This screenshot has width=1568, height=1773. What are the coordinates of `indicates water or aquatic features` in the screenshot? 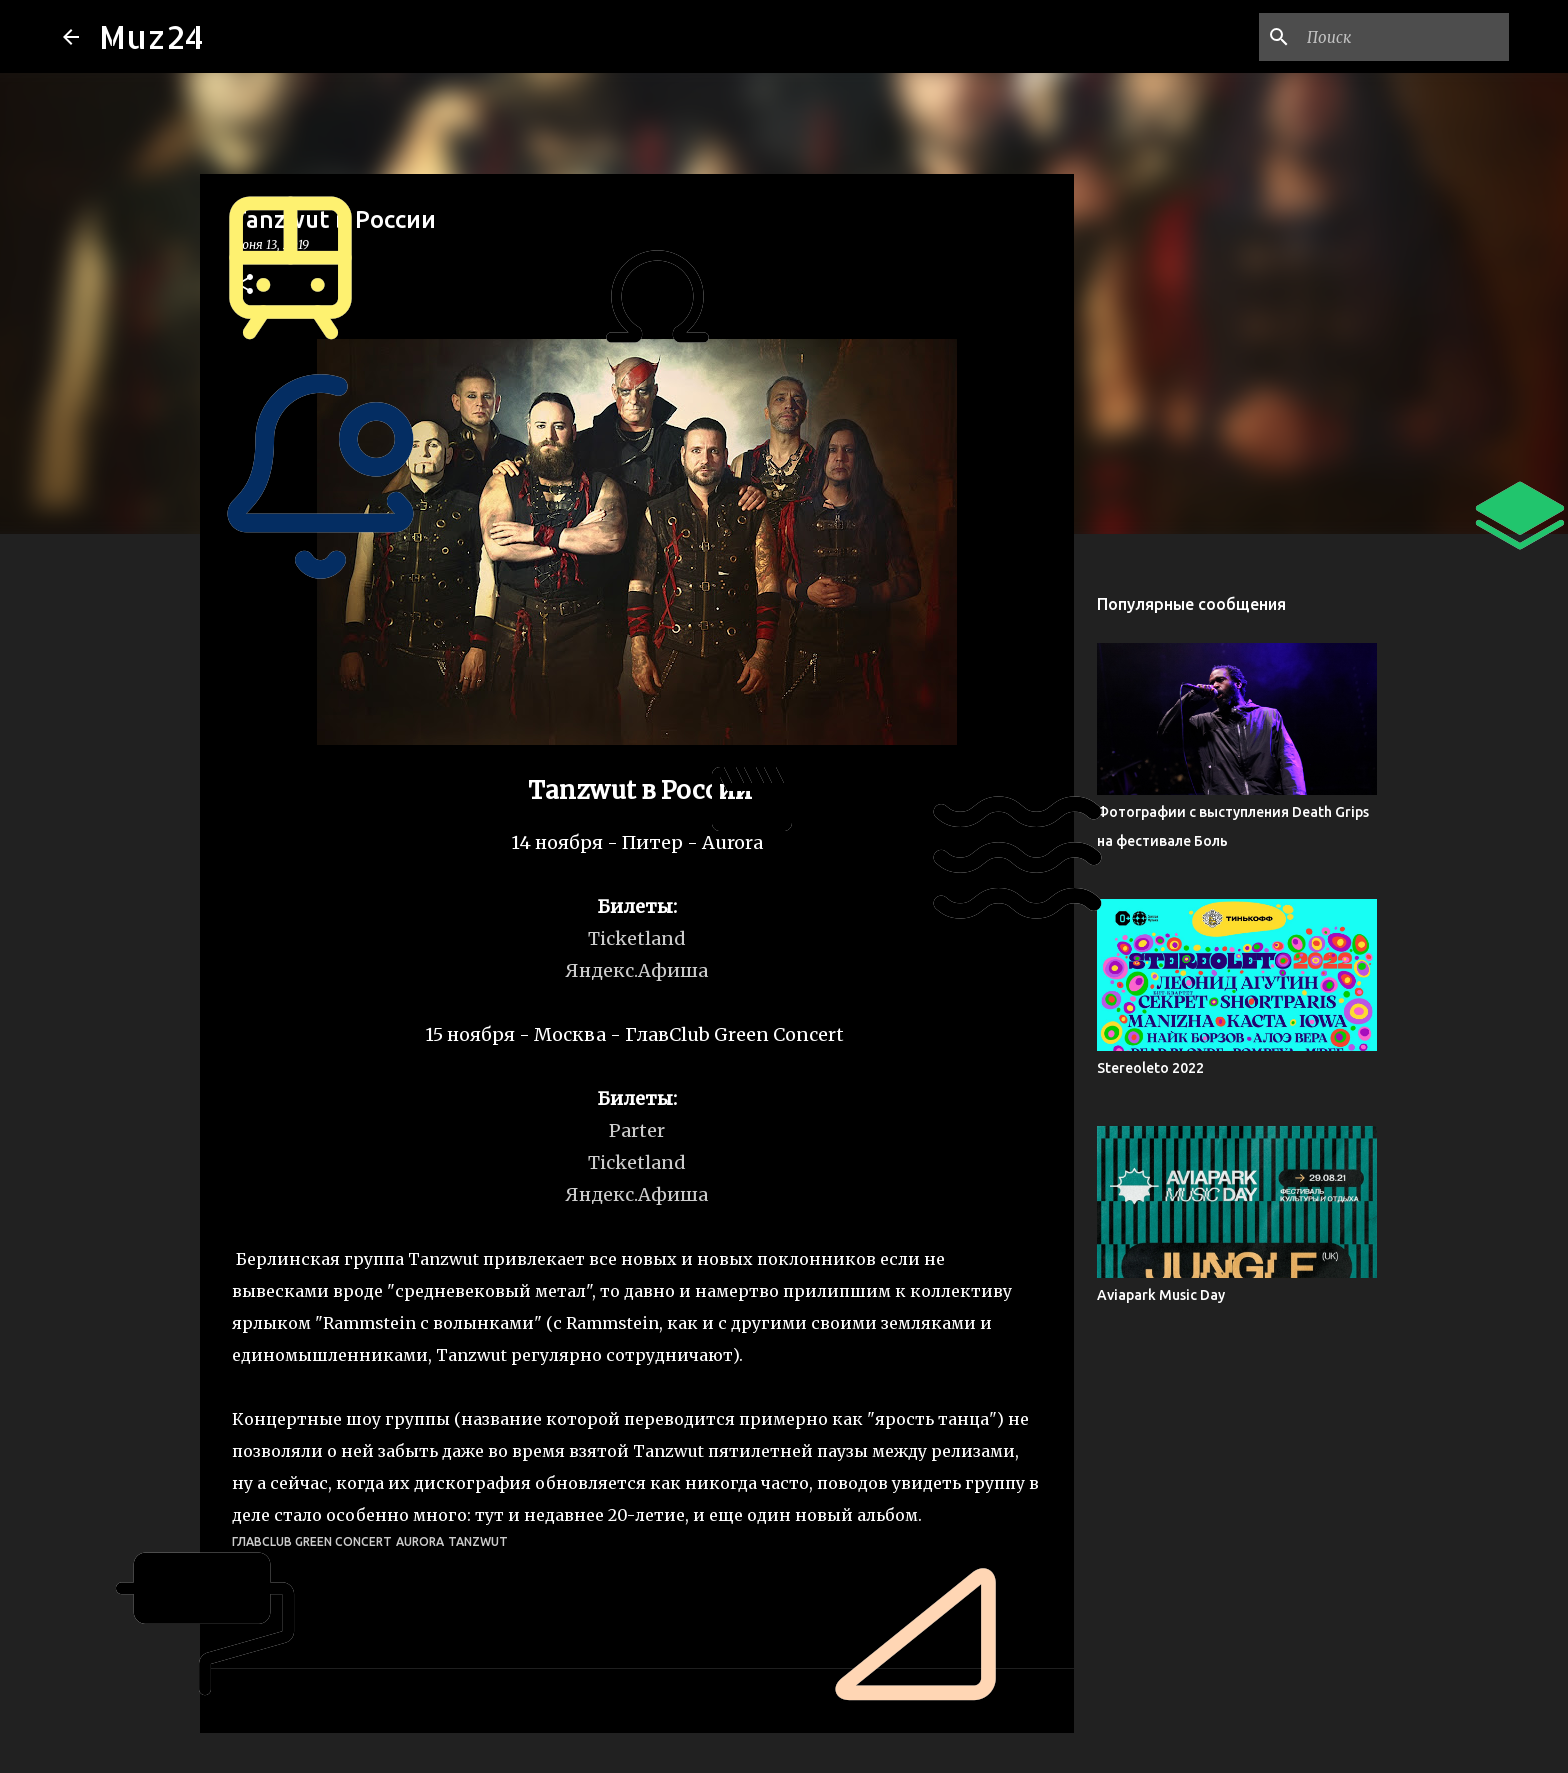 It's located at (1017, 857).